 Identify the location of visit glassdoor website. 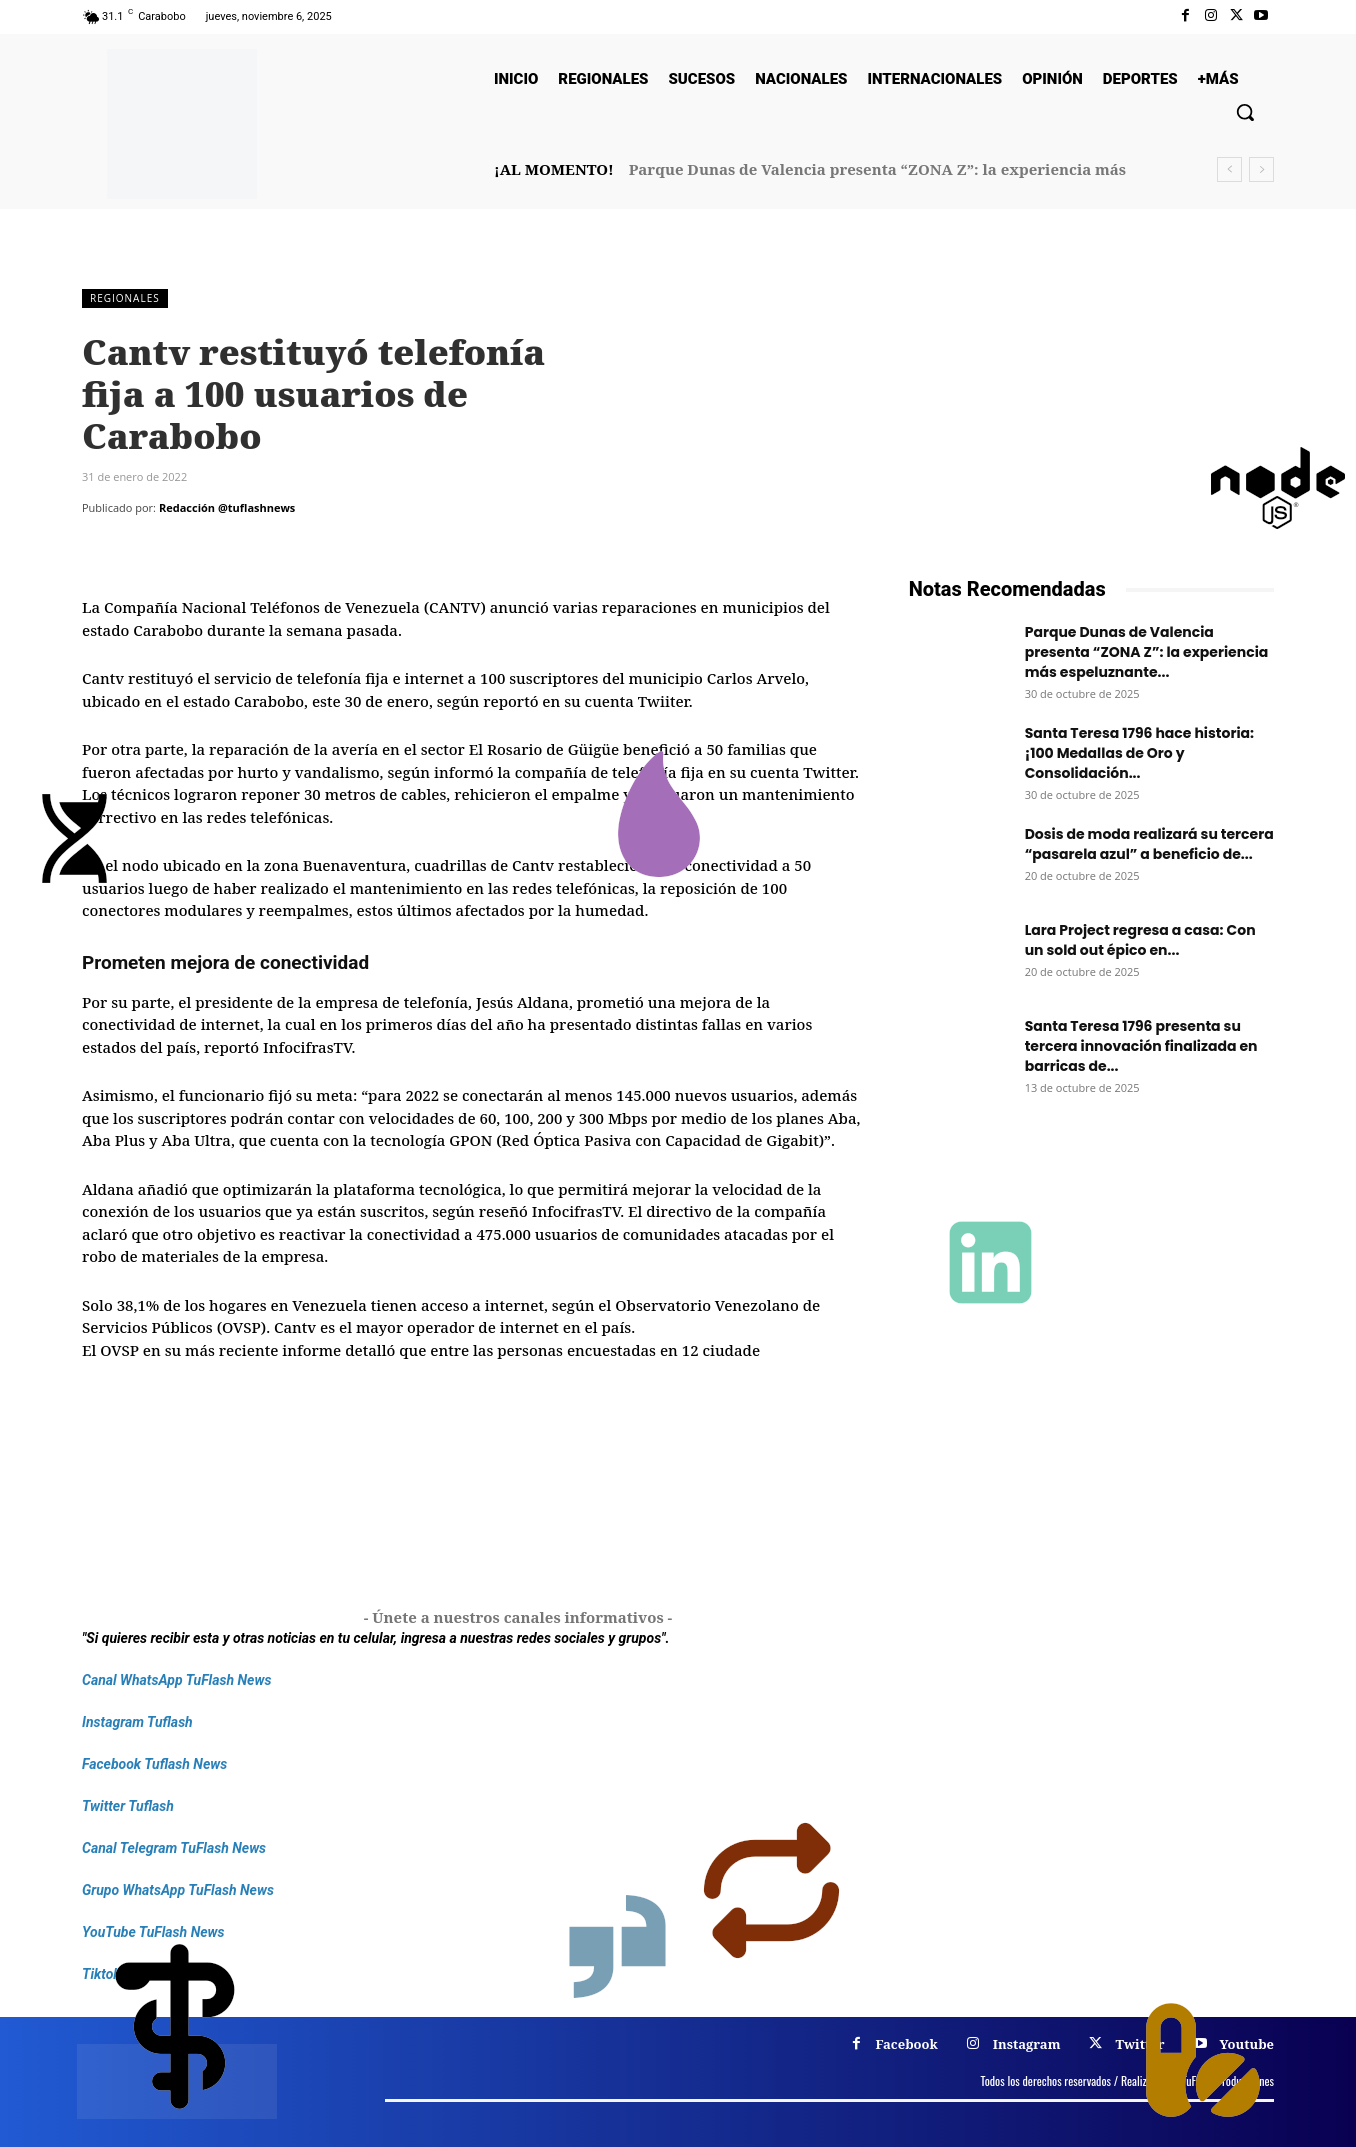
(617, 1946).